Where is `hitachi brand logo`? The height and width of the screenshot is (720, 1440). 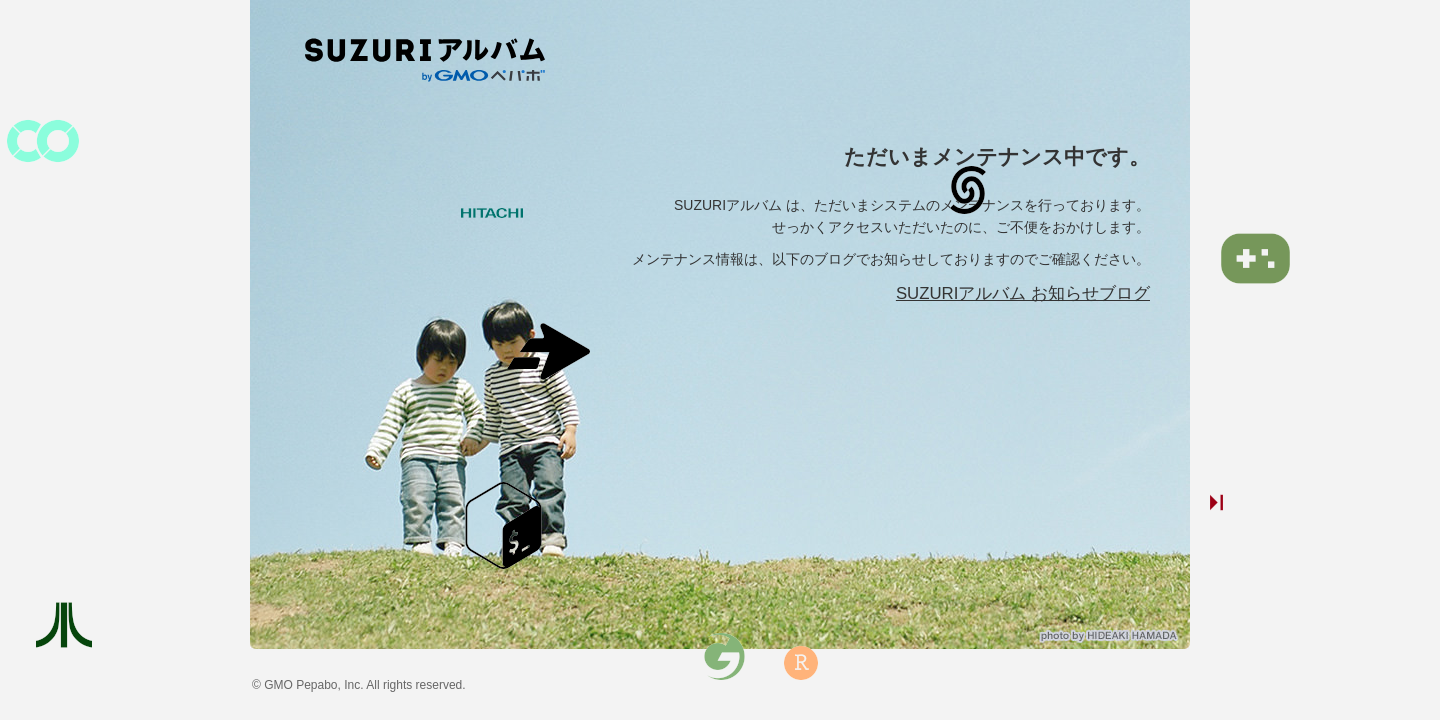
hitachi brand logo is located at coordinates (492, 213).